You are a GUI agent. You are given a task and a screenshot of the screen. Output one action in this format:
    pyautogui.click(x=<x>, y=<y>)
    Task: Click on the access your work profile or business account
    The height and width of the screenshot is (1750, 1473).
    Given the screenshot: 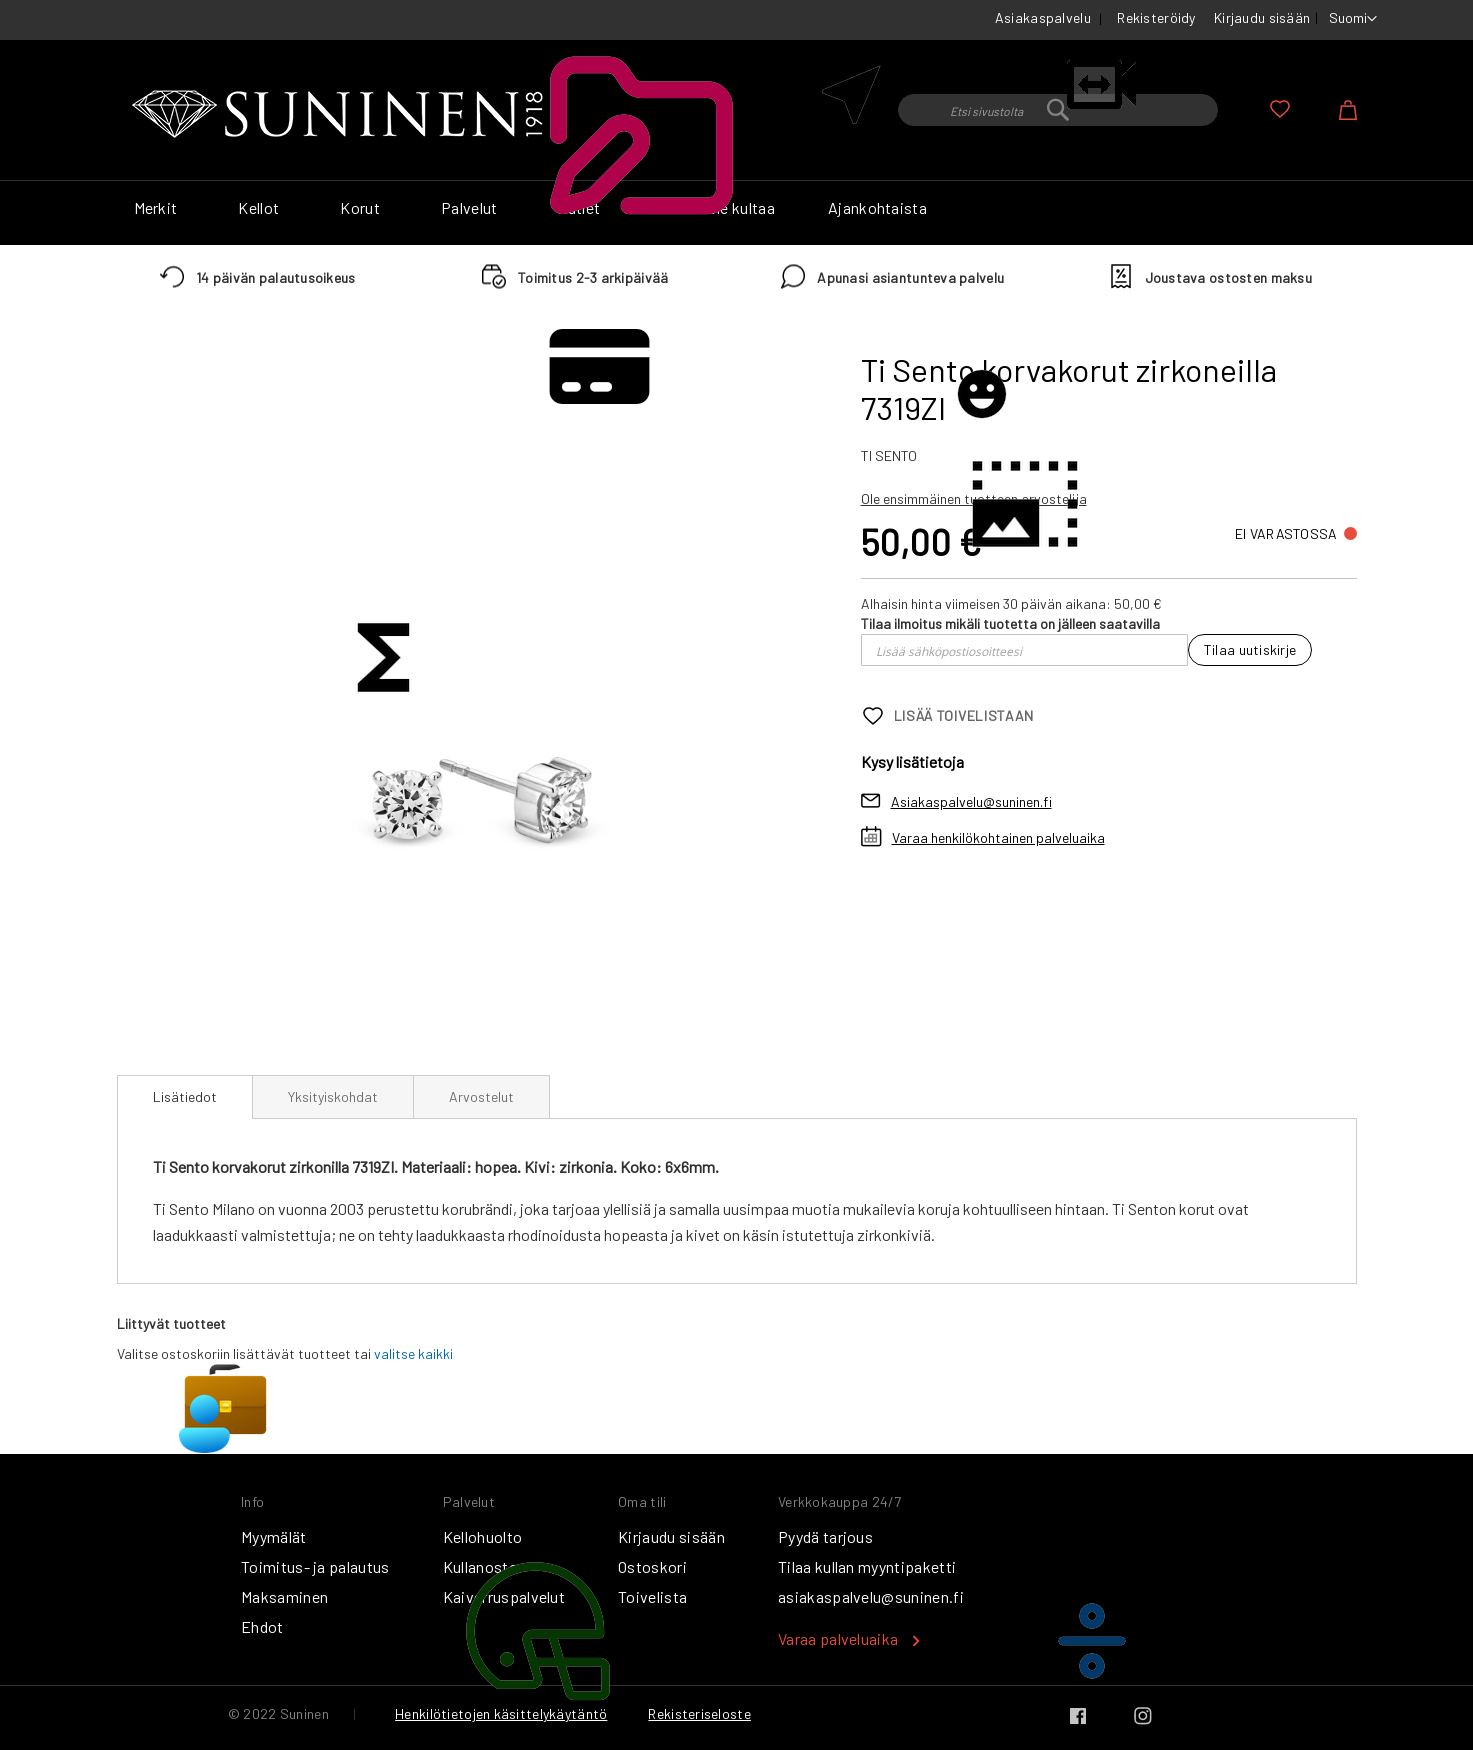 What is the action you would take?
    pyautogui.click(x=225, y=1406)
    